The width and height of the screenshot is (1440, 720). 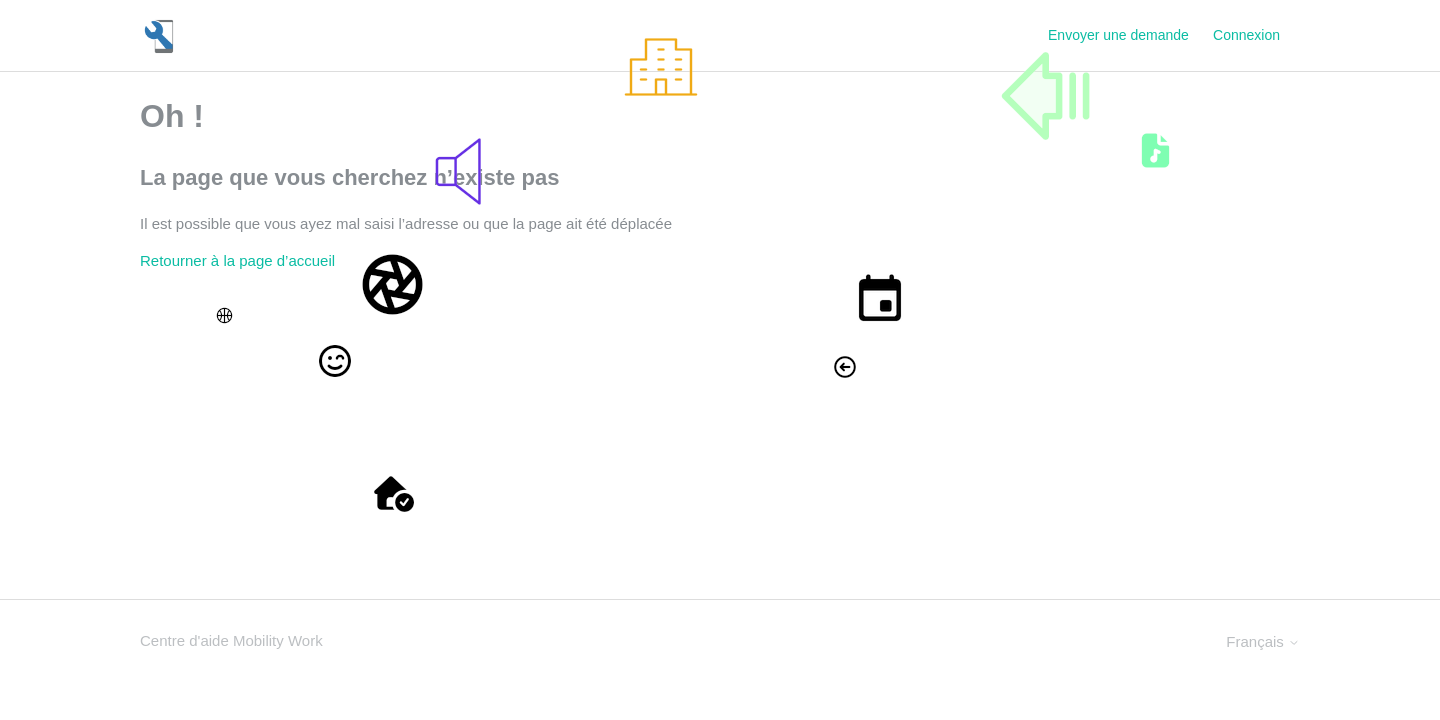 What do you see at coordinates (661, 67) in the screenshot?
I see `view apartment or building listings` at bounding box center [661, 67].